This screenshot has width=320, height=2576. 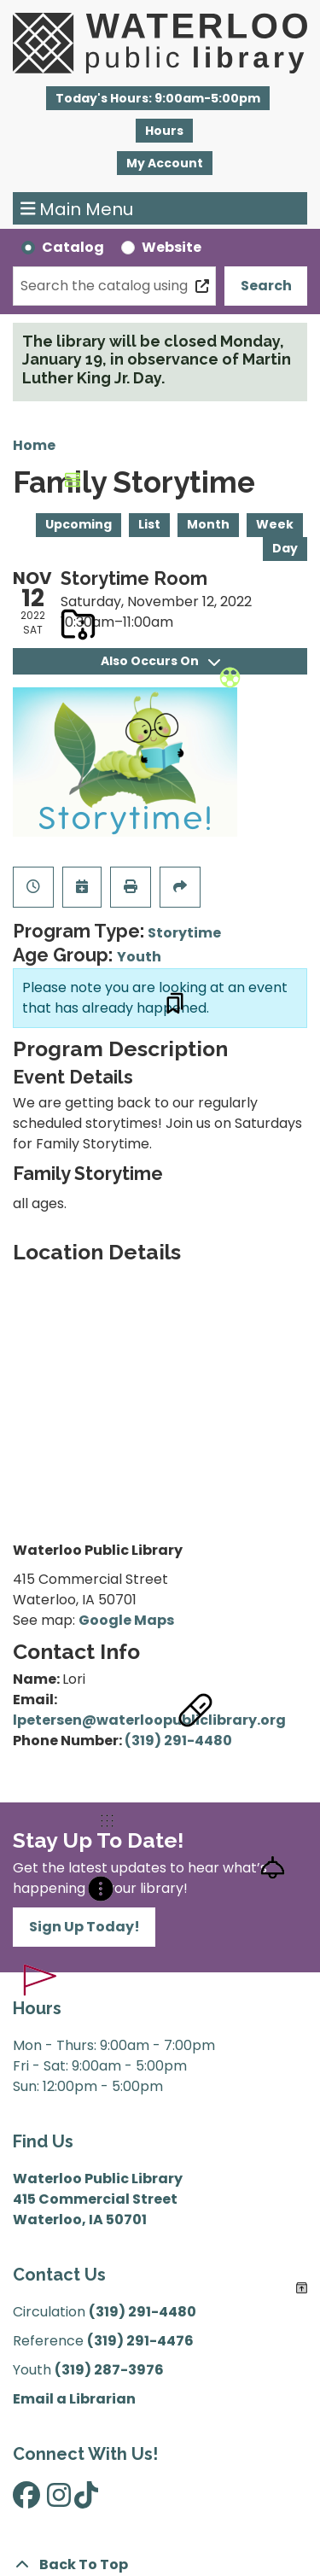 I want to click on access storage or server settings, so click(x=73, y=480).